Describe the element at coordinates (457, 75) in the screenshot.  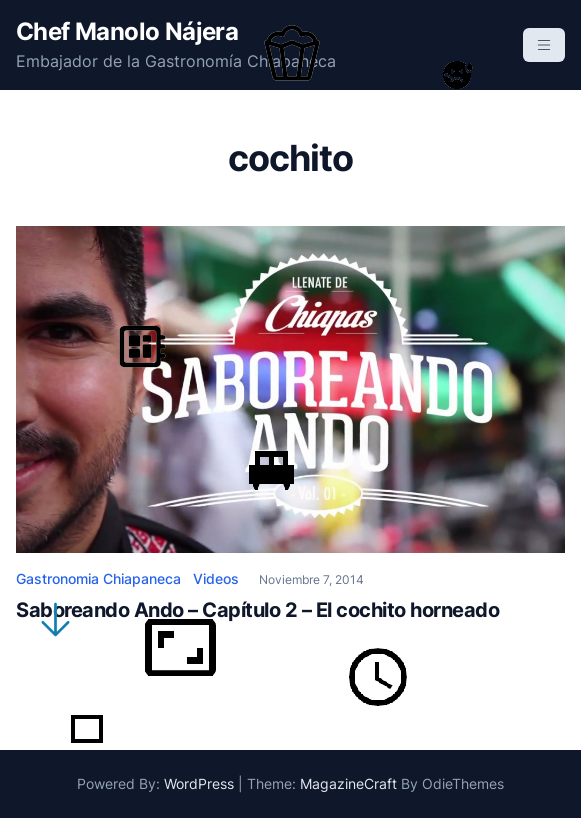
I see `report feeling unwell or sick` at that location.